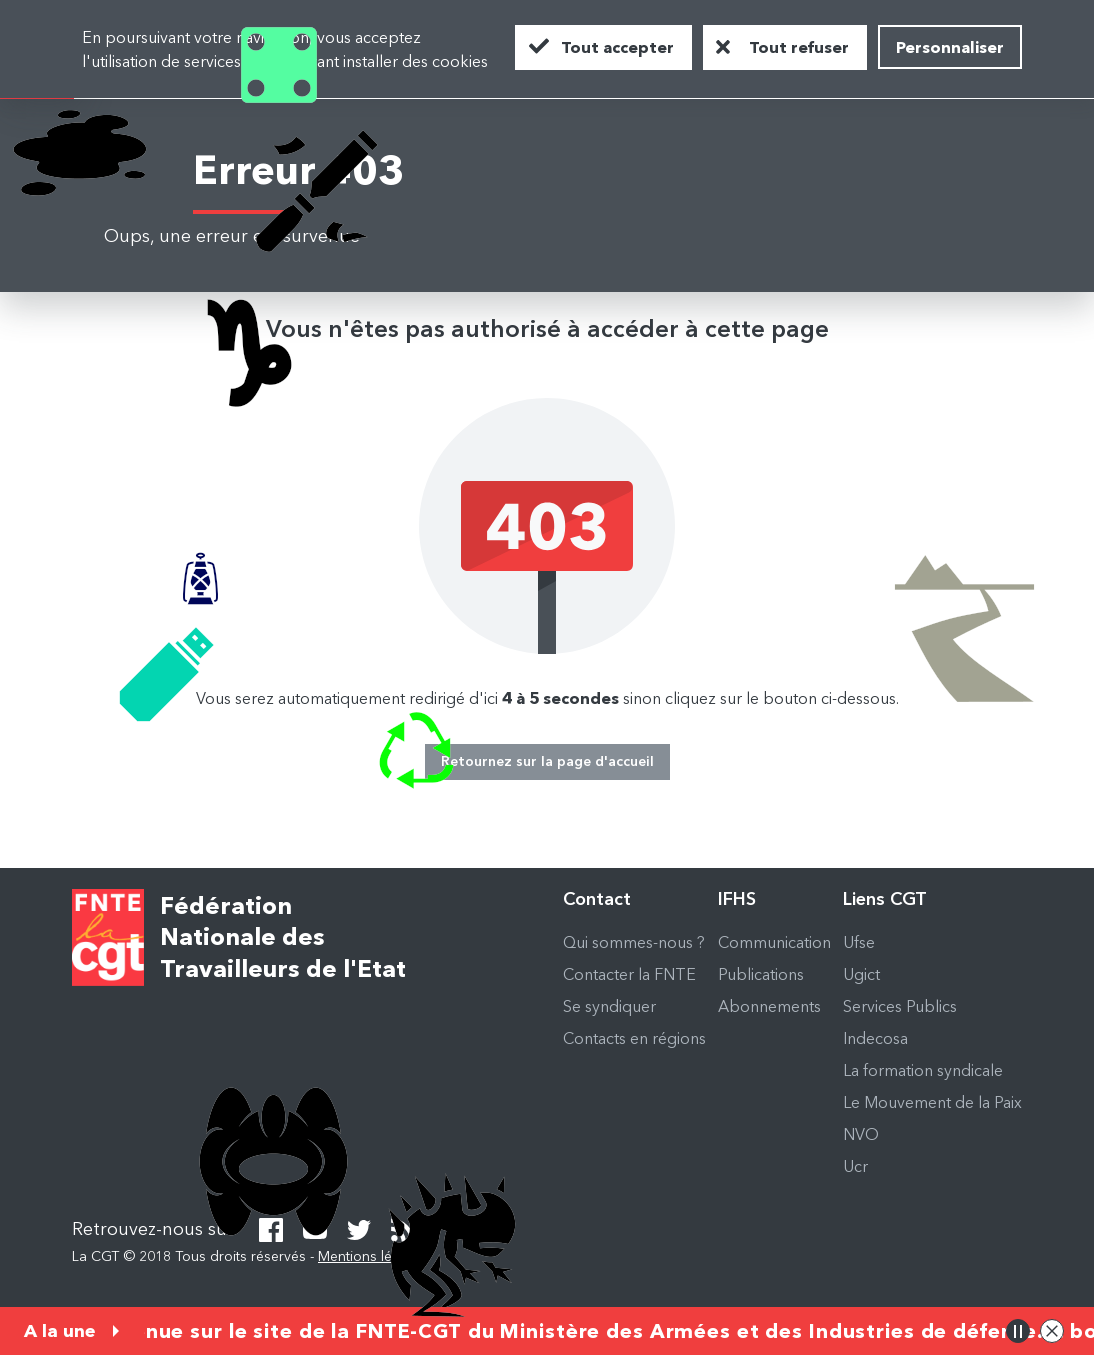 The image size is (1094, 1355). Describe the element at coordinates (416, 750) in the screenshot. I see `recycle or dispose of item responsibly` at that location.